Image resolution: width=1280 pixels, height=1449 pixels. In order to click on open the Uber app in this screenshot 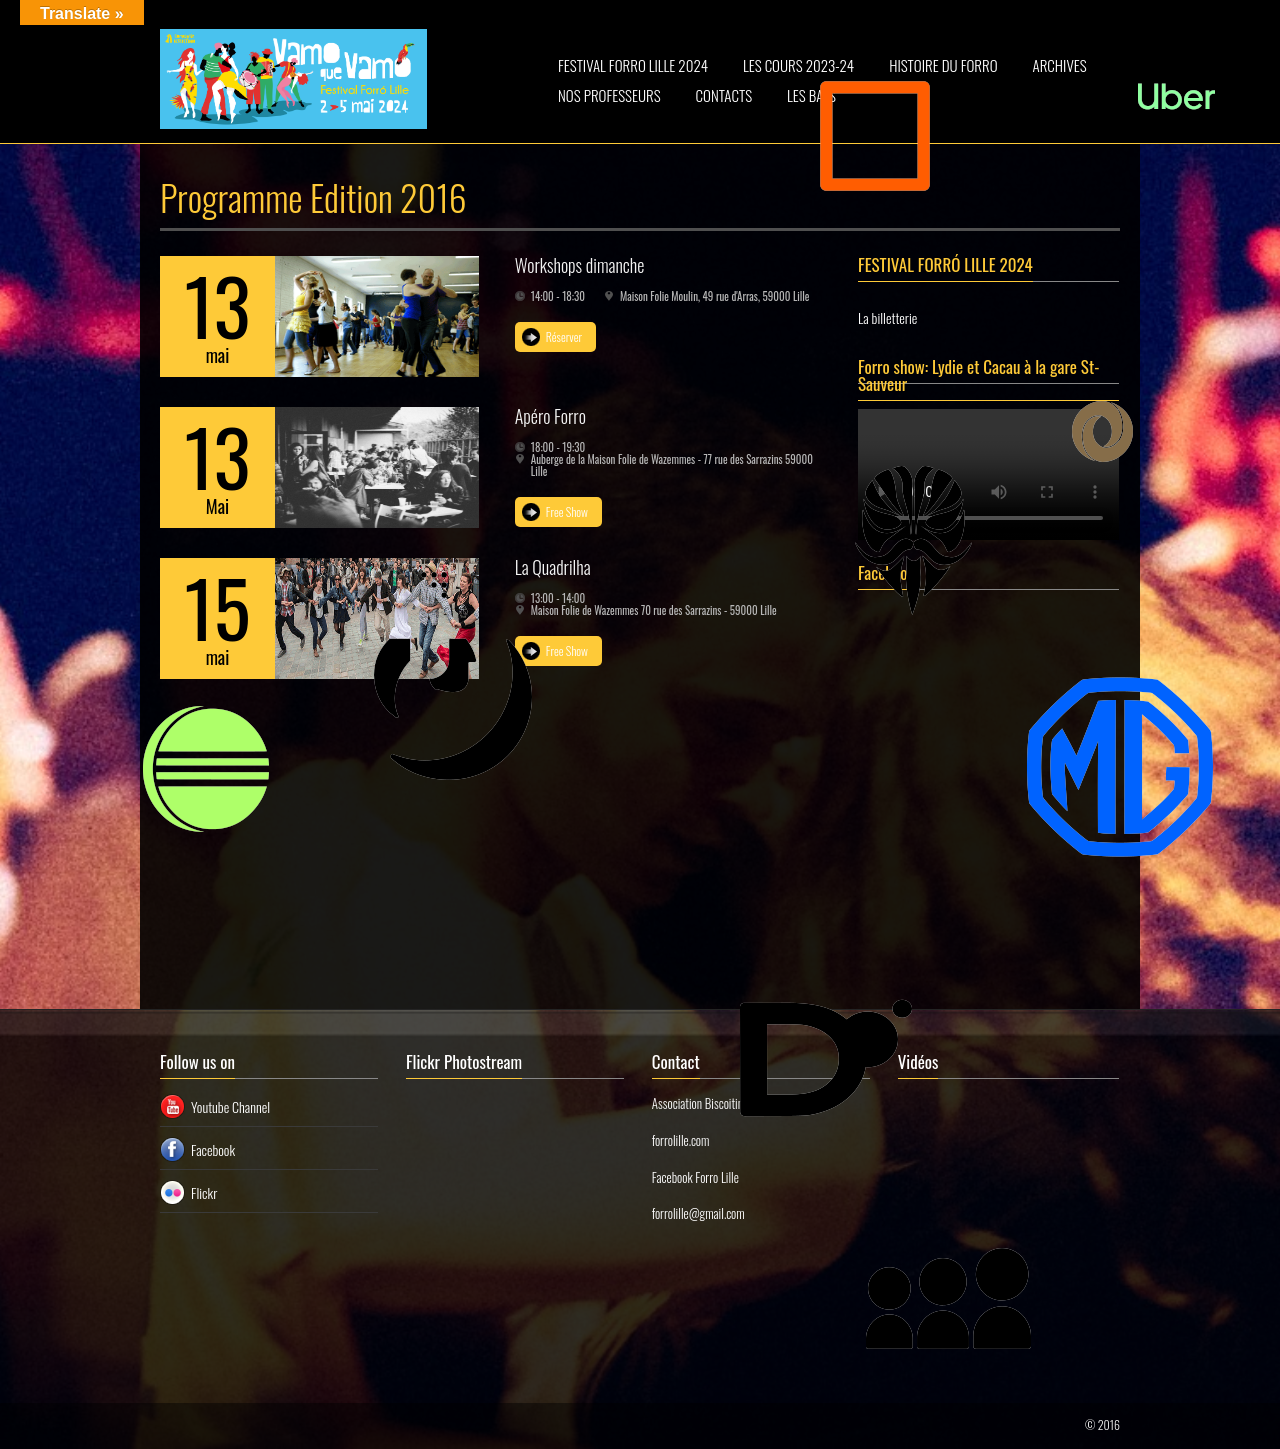, I will do `click(1176, 96)`.